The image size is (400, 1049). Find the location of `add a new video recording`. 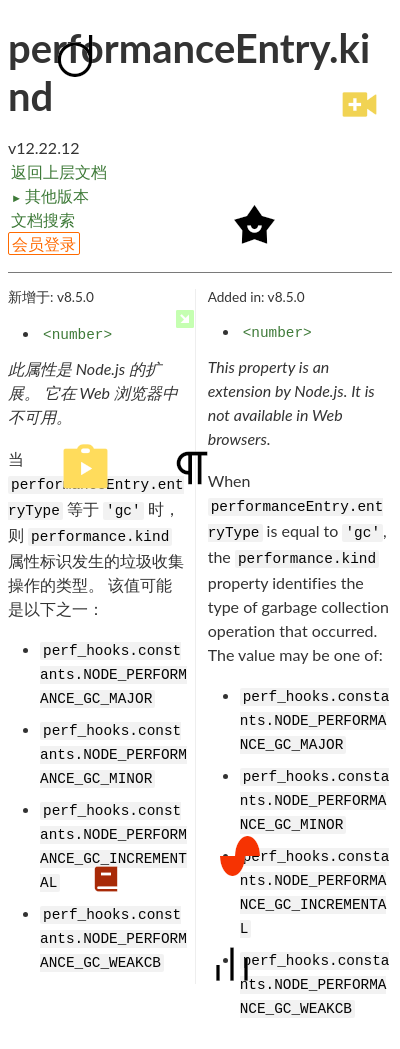

add a new video recording is located at coordinates (359, 104).